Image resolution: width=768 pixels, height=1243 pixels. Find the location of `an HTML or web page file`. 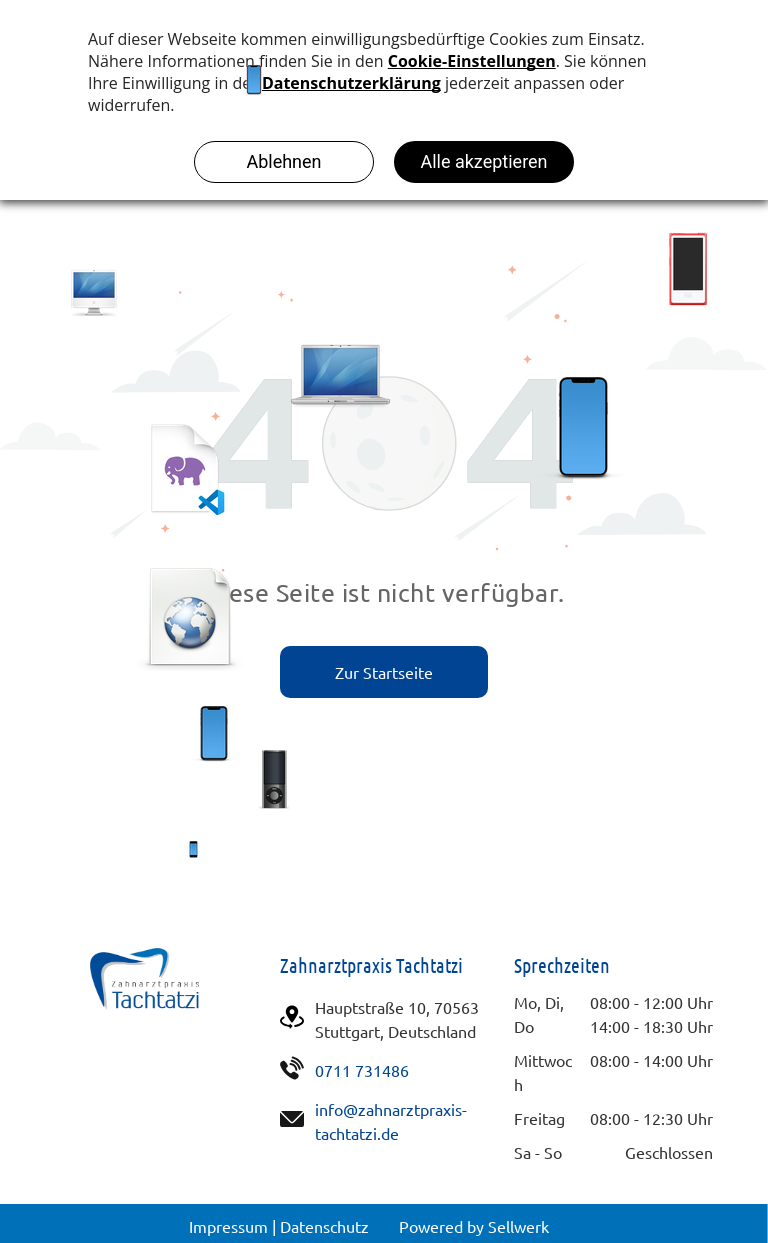

an HTML or web page file is located at coordinates (191, 616).